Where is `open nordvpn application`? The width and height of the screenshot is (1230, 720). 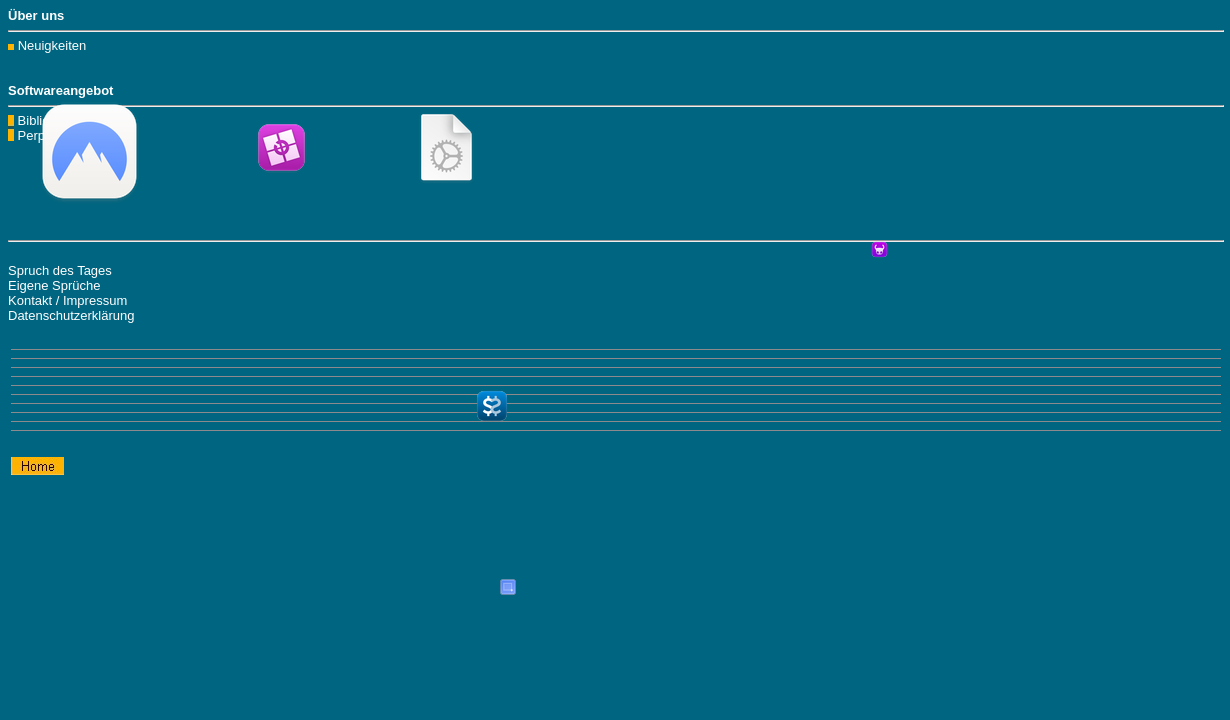 open nordvpn application is located at coordinates (89, 151).